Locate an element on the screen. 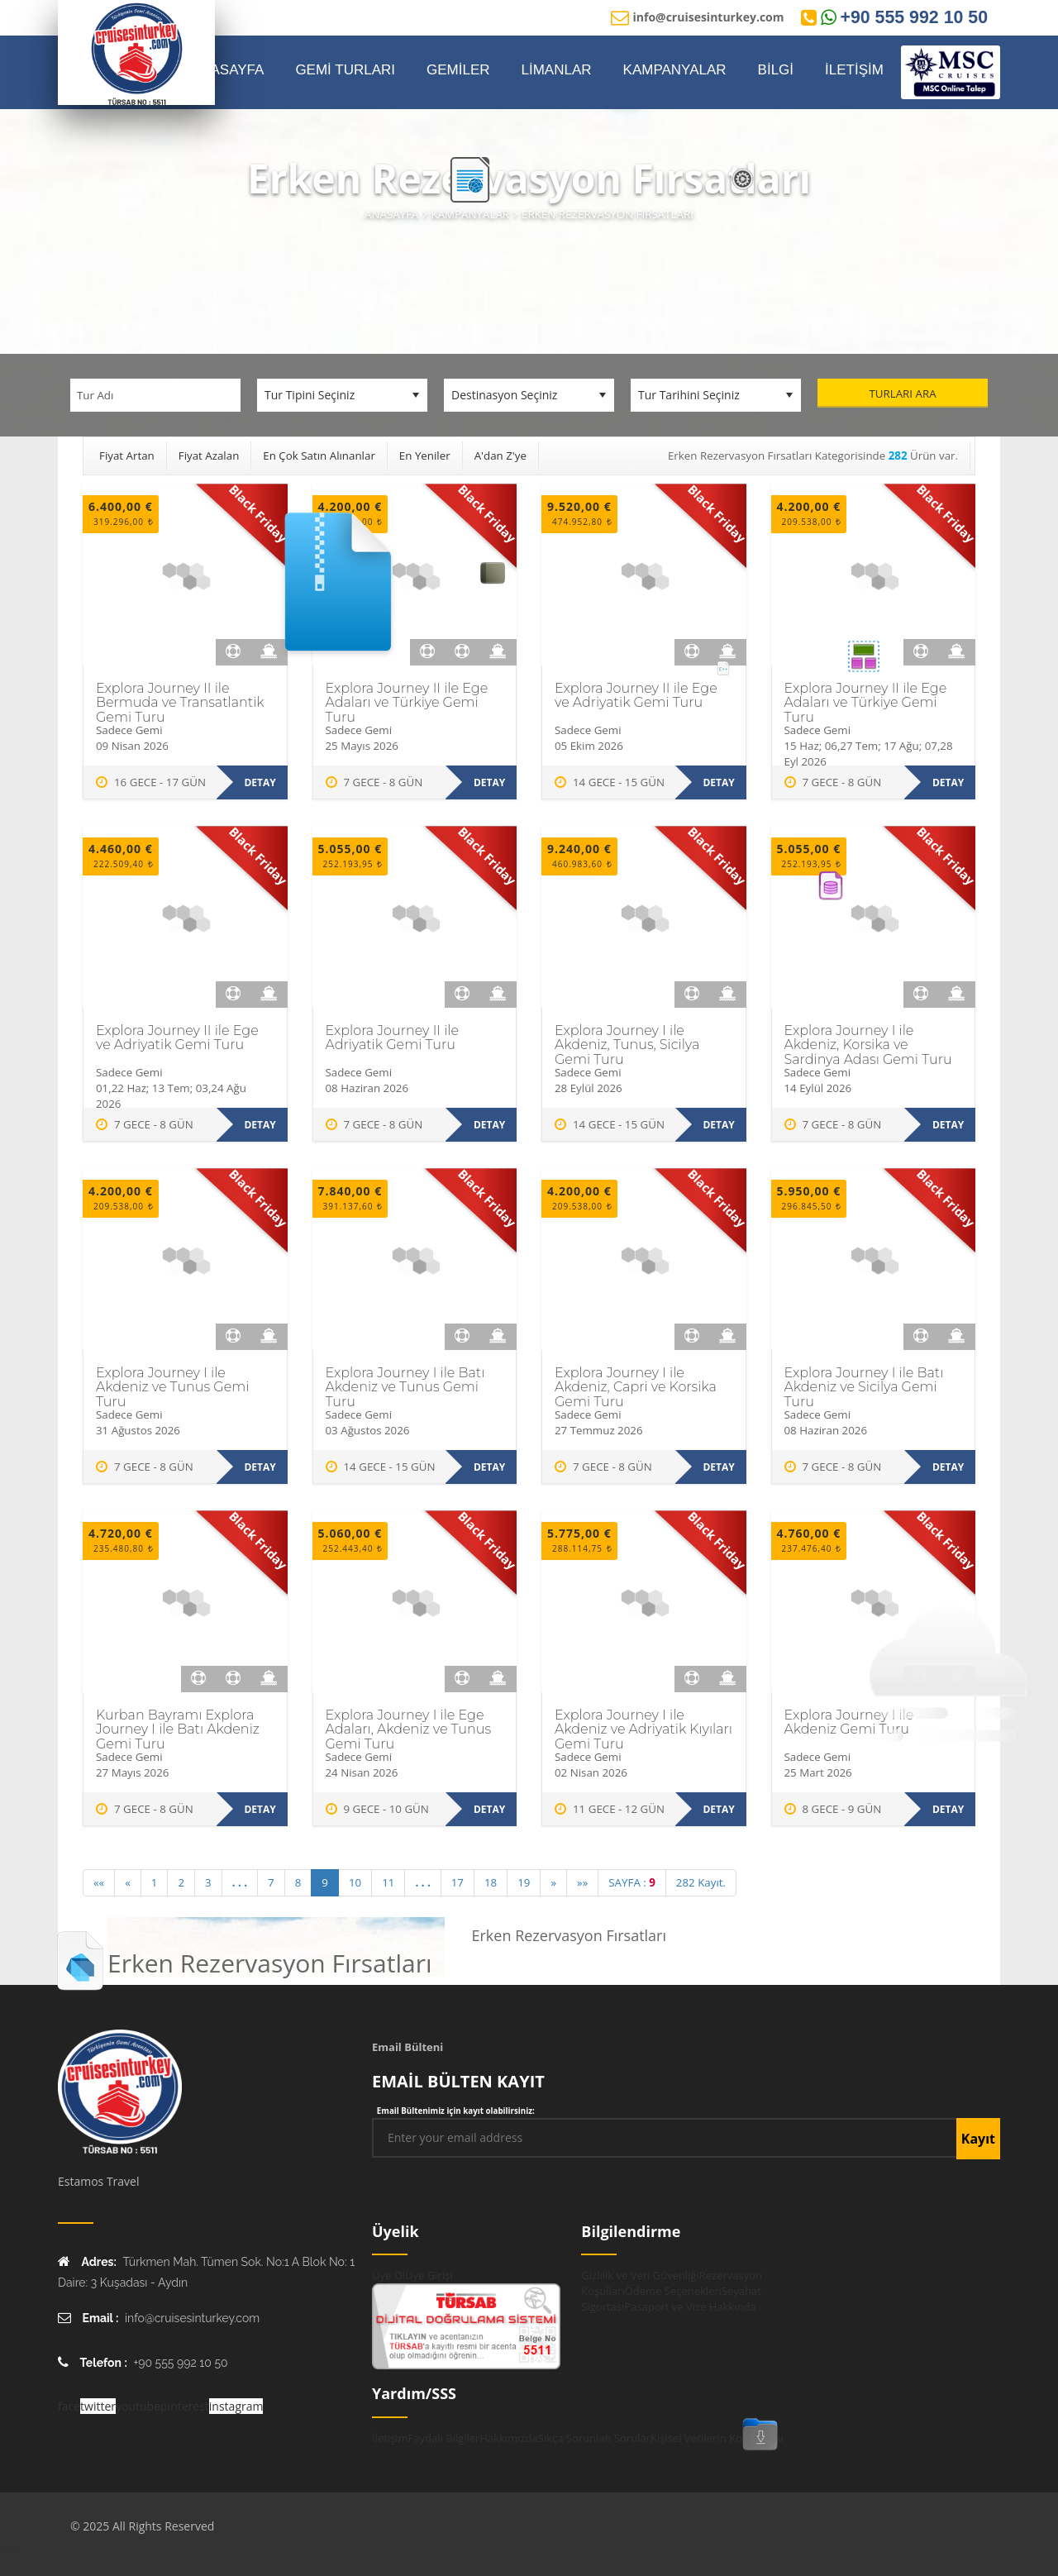 The image size is (1058, 2576). libreoffice base database file is located at coordinates (831, 885).